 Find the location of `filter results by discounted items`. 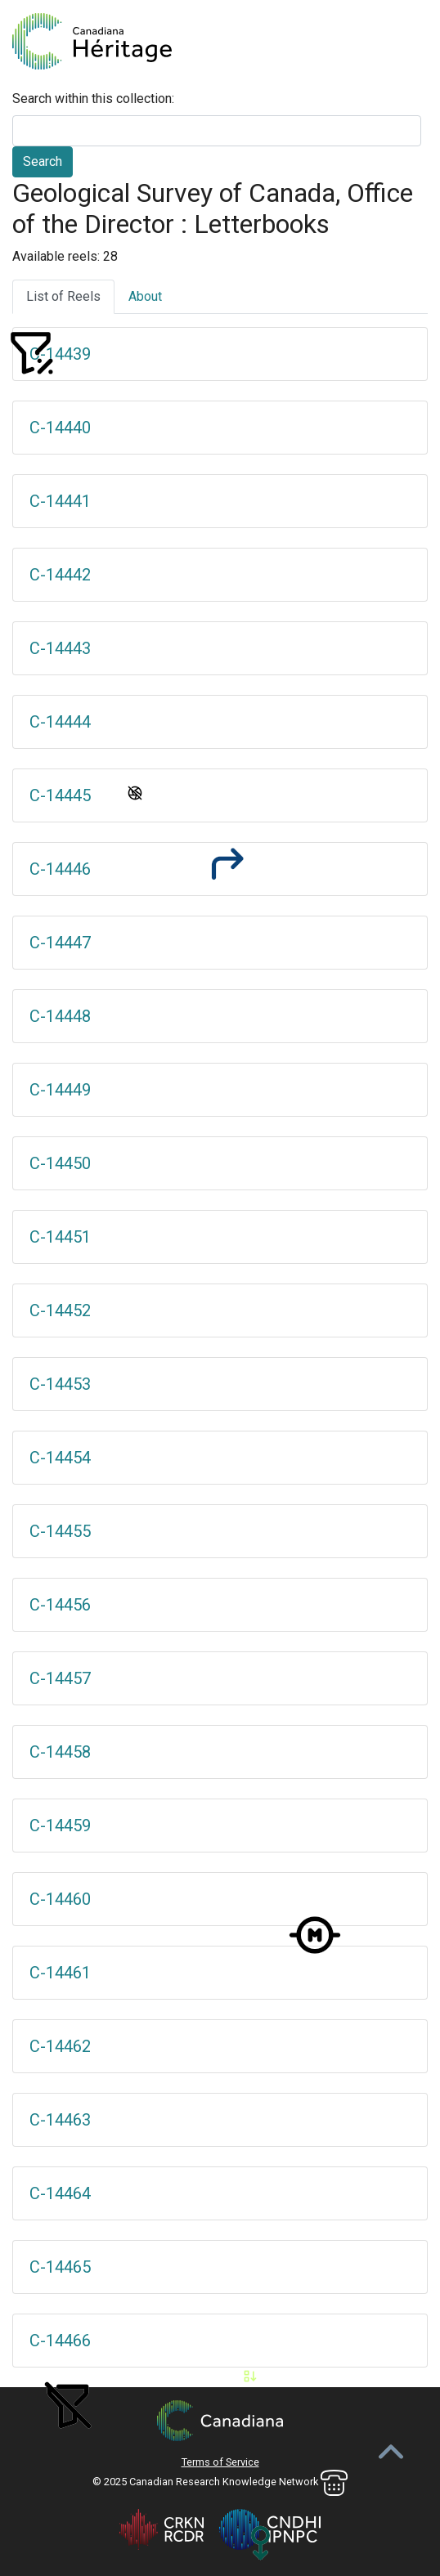

filter results by discounted items is located at coordinates (30, 352).